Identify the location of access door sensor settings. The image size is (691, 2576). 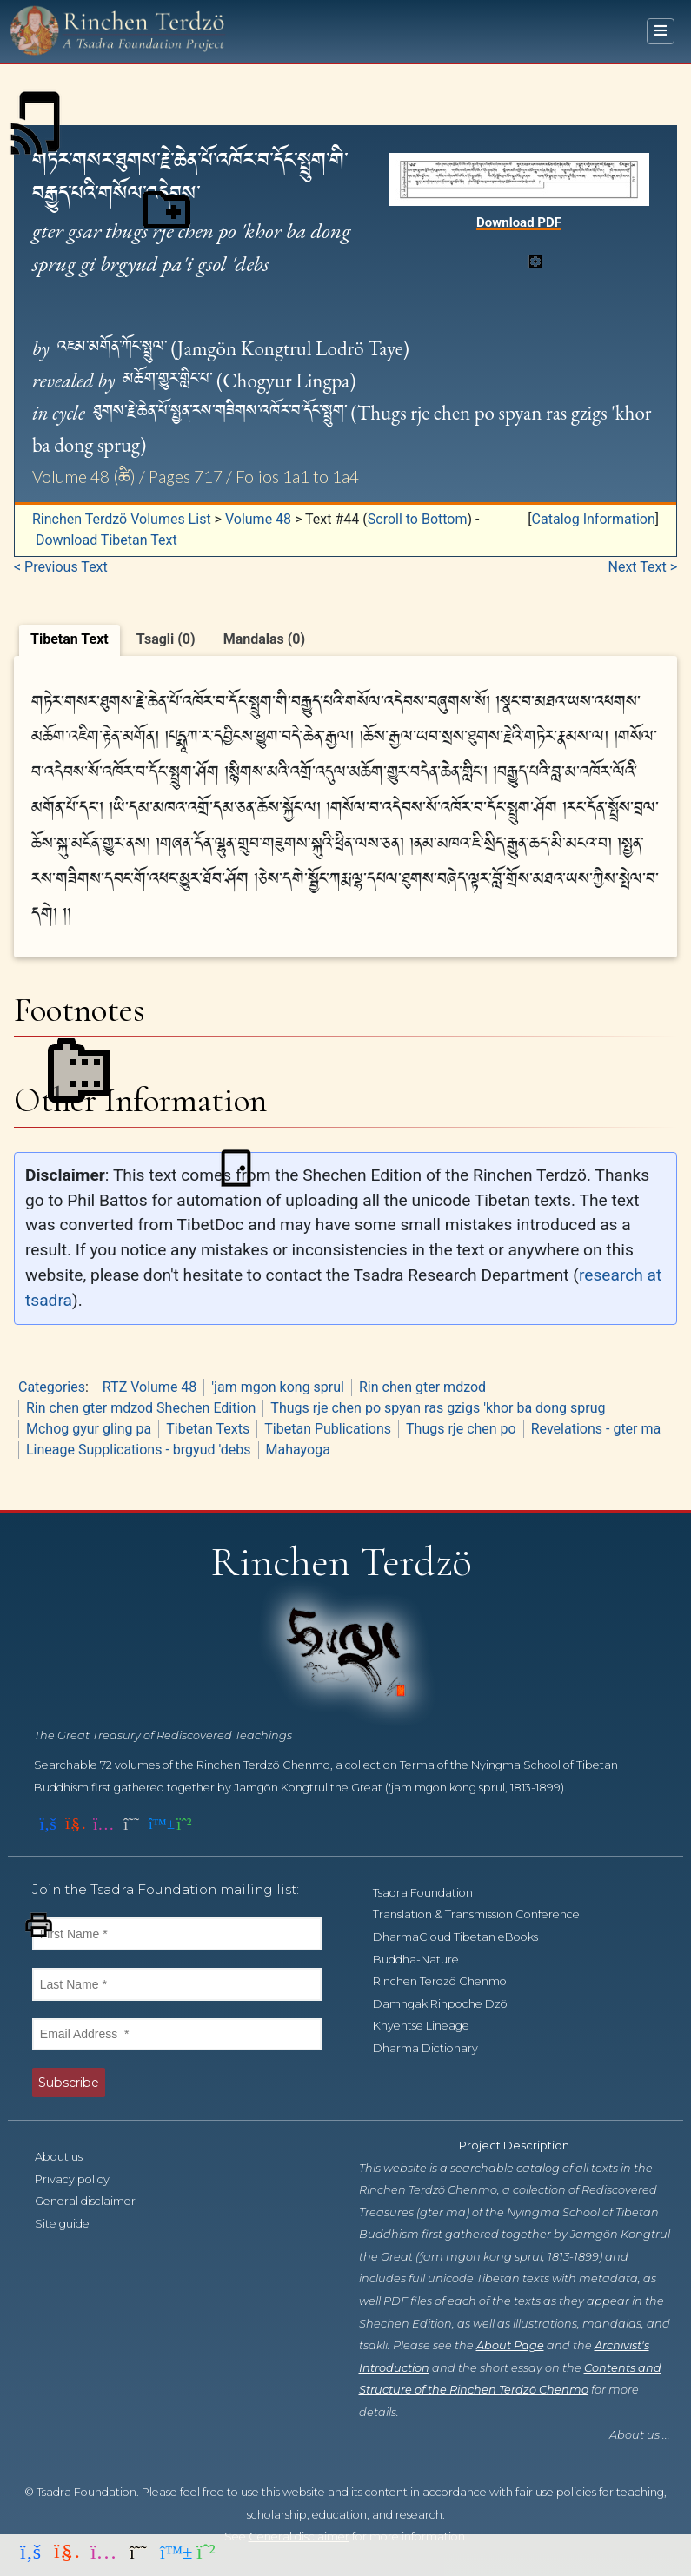
(236, 1168).